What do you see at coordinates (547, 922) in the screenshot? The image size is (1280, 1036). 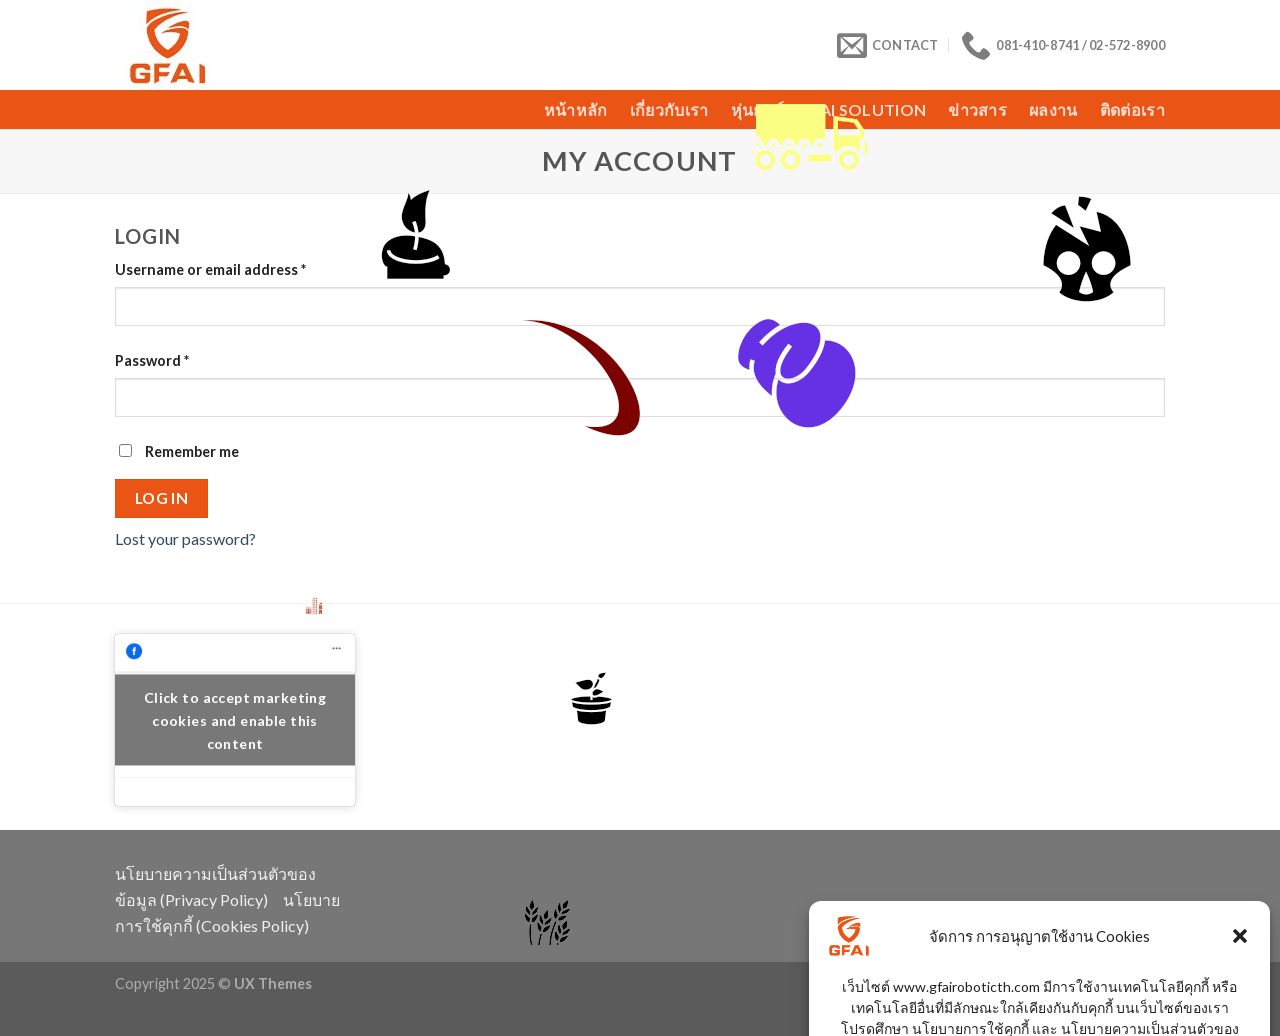 I see `indicates grain or wheat resource in a farming game` at bounding box center [547, 922].